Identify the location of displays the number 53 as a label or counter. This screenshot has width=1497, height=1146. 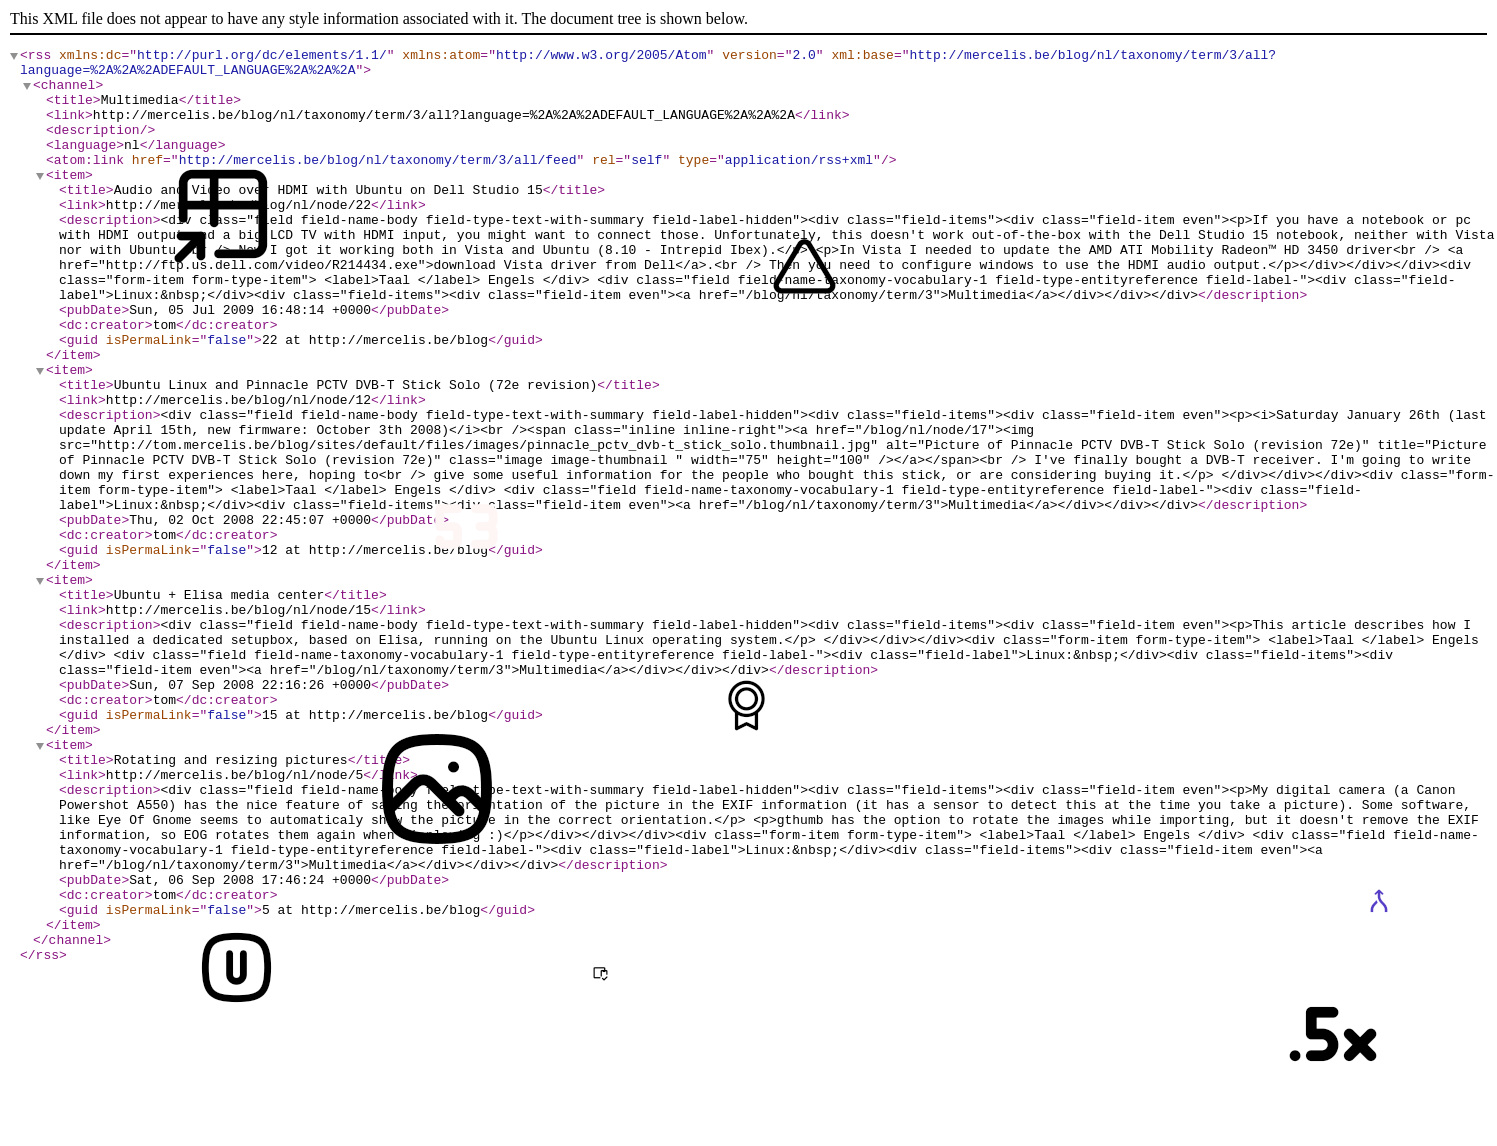
(466, 526).